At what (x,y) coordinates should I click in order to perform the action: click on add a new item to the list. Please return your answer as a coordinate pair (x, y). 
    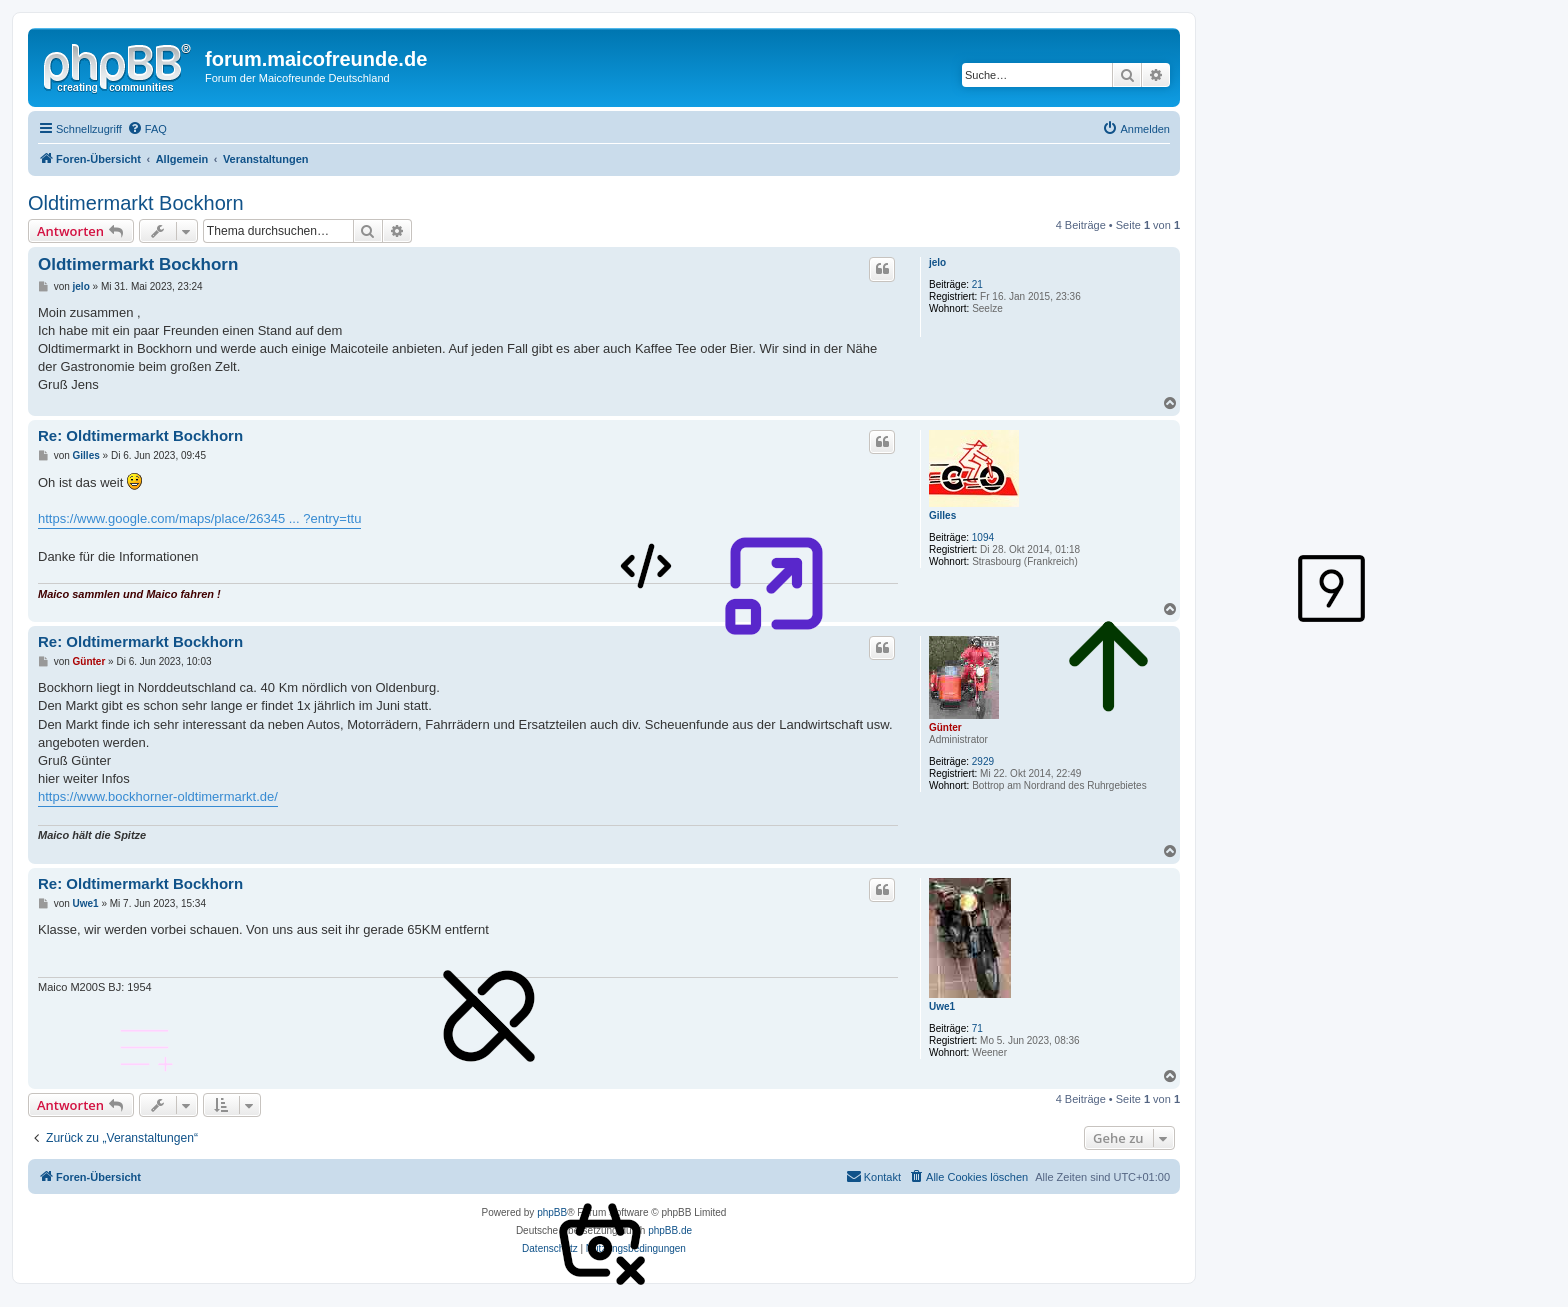
    Looking at the image, I should click on (144, 1047).